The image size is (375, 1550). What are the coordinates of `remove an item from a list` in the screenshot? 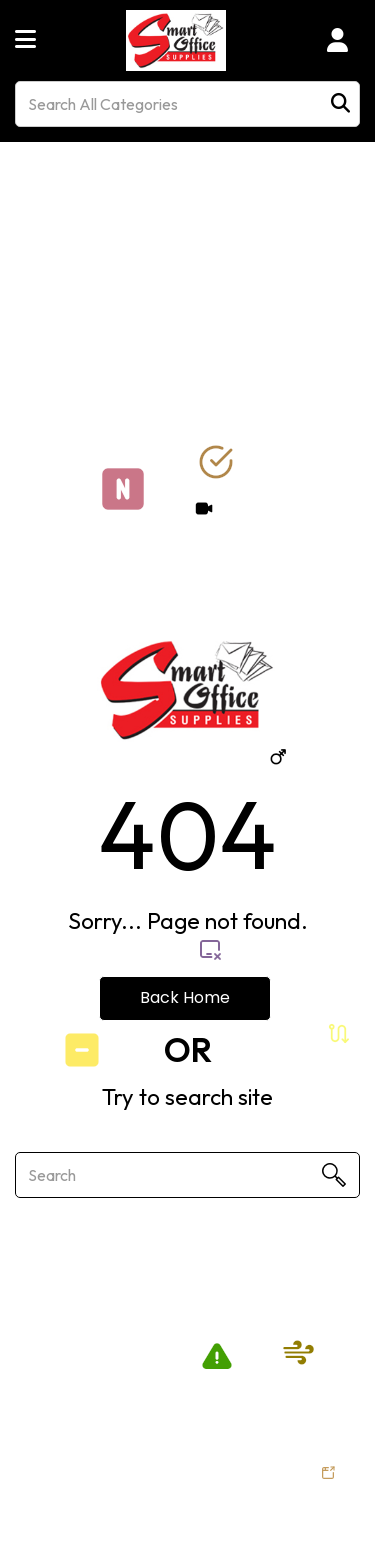 It's located at (82, 1050).